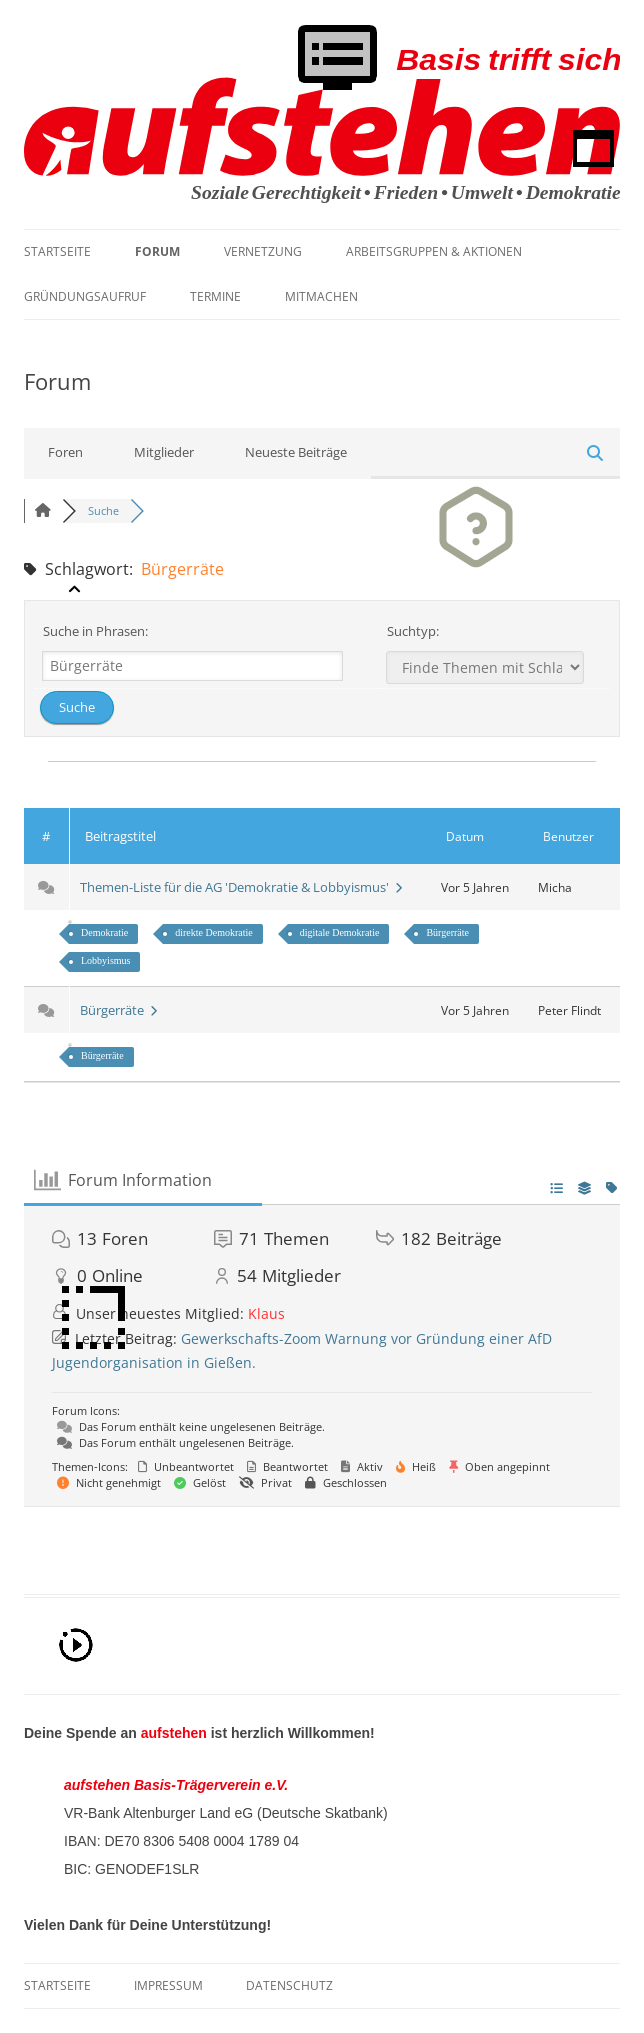 The width and height of the screenshot is (644, 2033). Describe the element at coordinates (74, 589) in the screenshot. I see `collapse an expanded section` at that location.